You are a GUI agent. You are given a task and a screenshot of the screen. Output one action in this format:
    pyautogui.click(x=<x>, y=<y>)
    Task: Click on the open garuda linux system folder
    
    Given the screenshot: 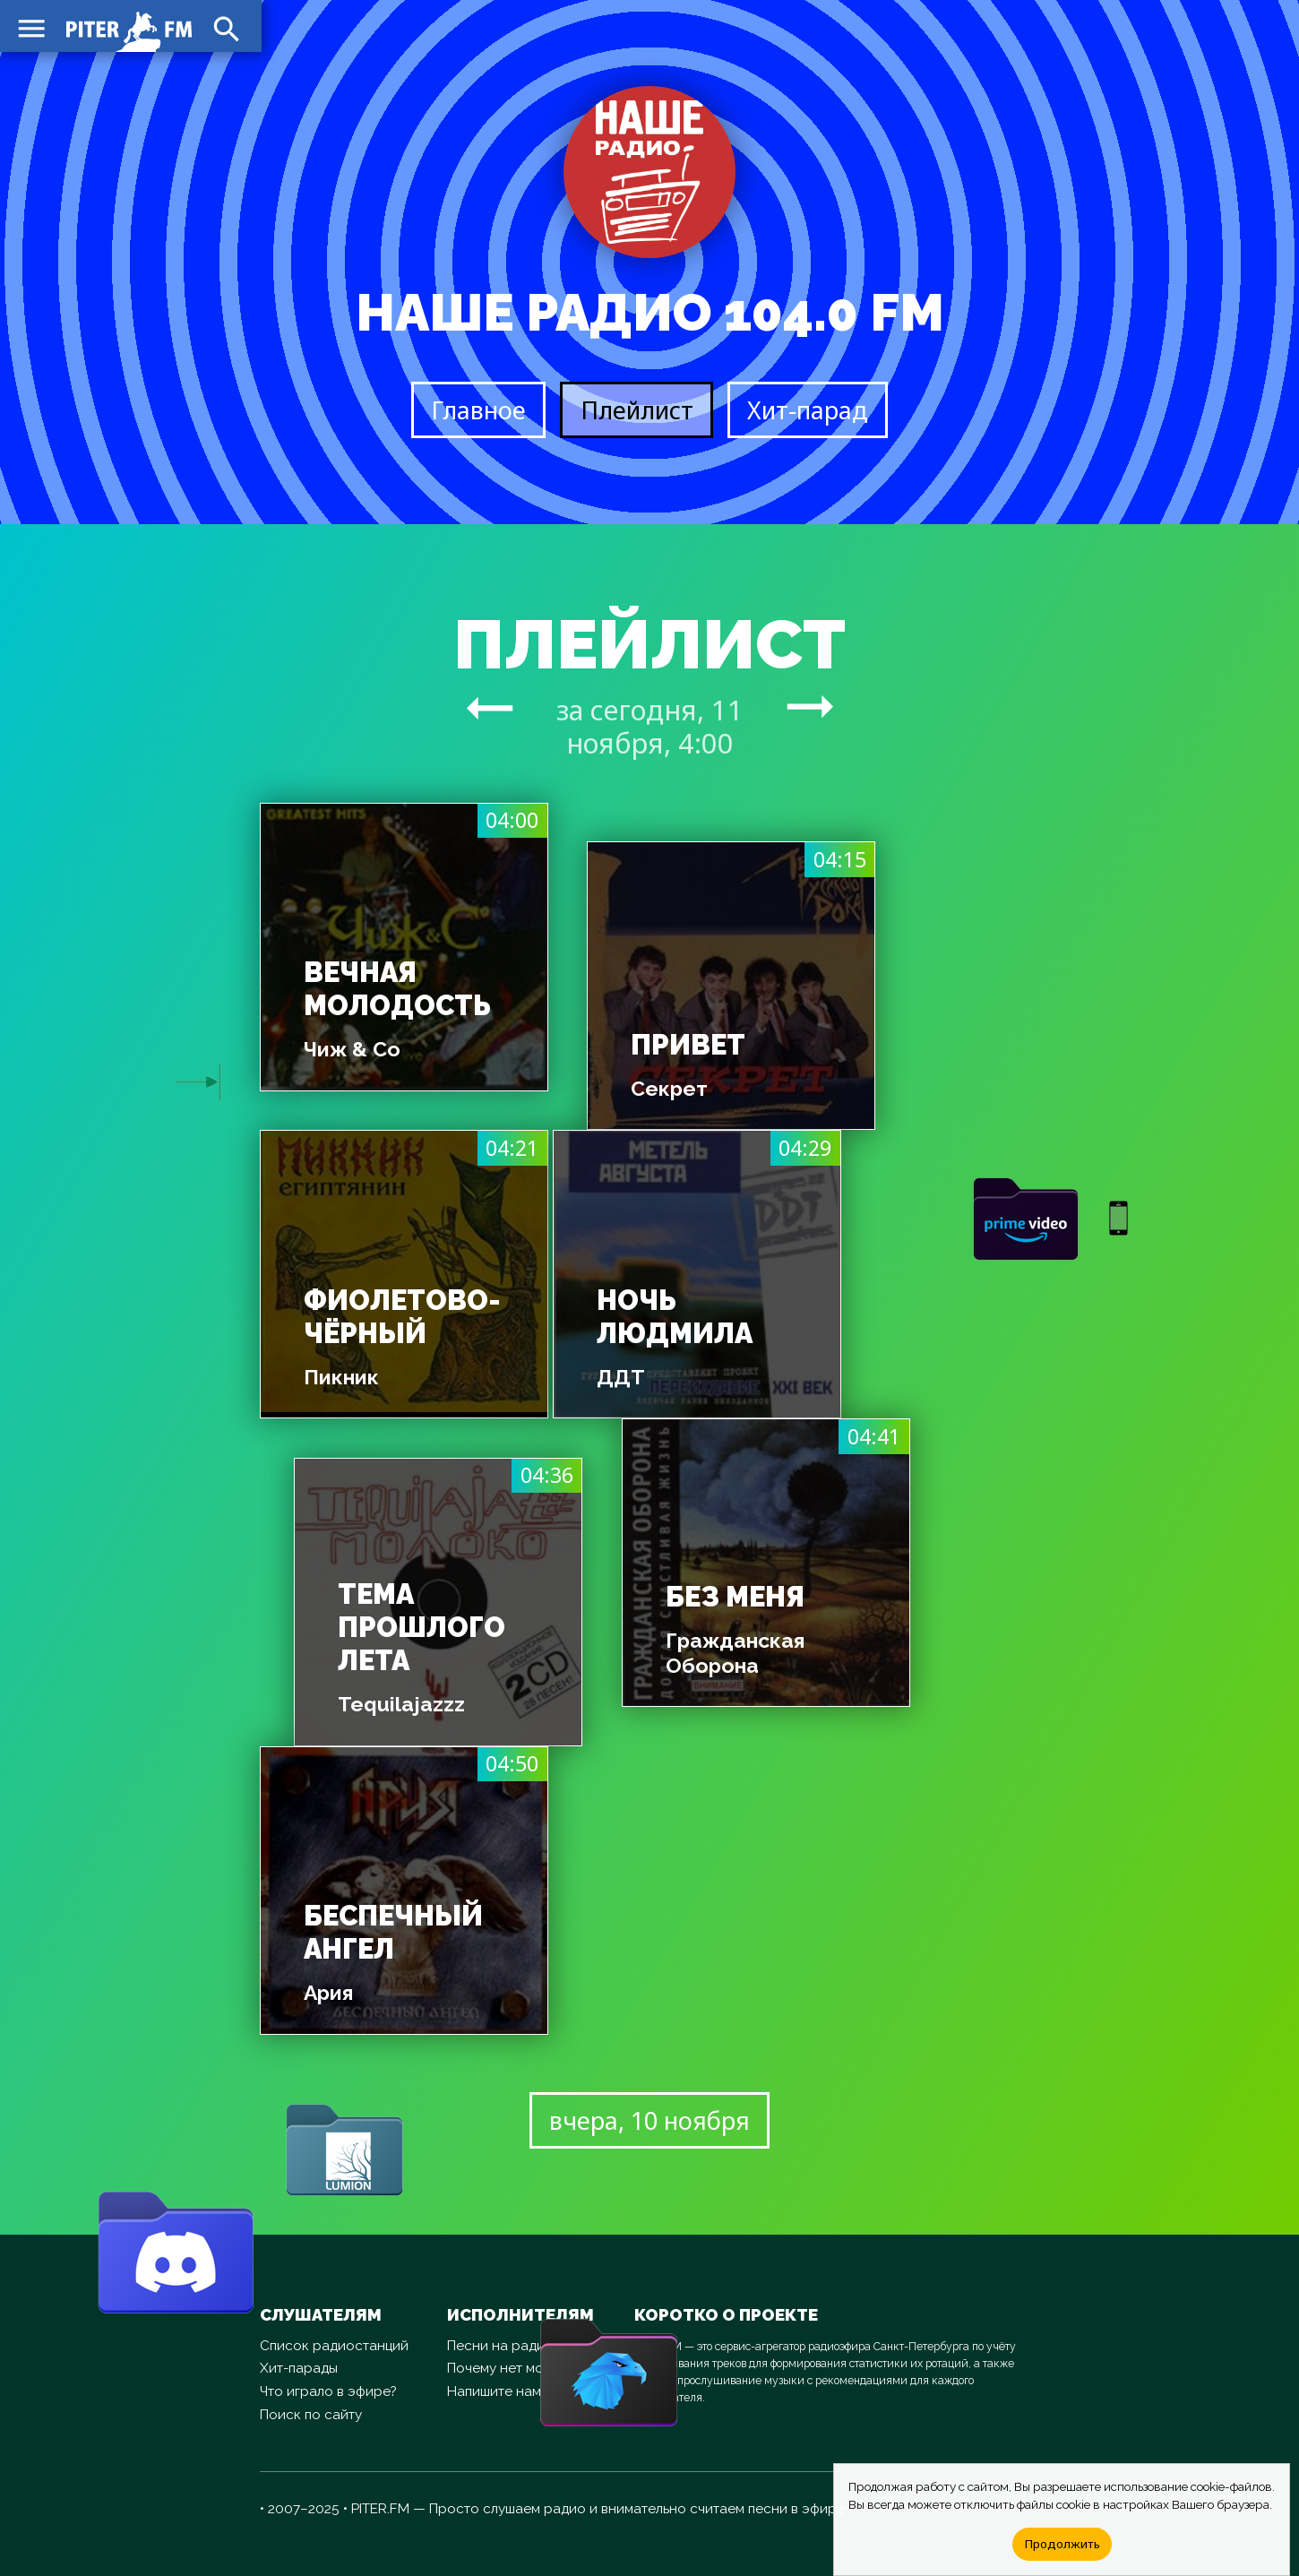 What is the action you would take?
    pyautogui.click(x=608, y=2376)
    